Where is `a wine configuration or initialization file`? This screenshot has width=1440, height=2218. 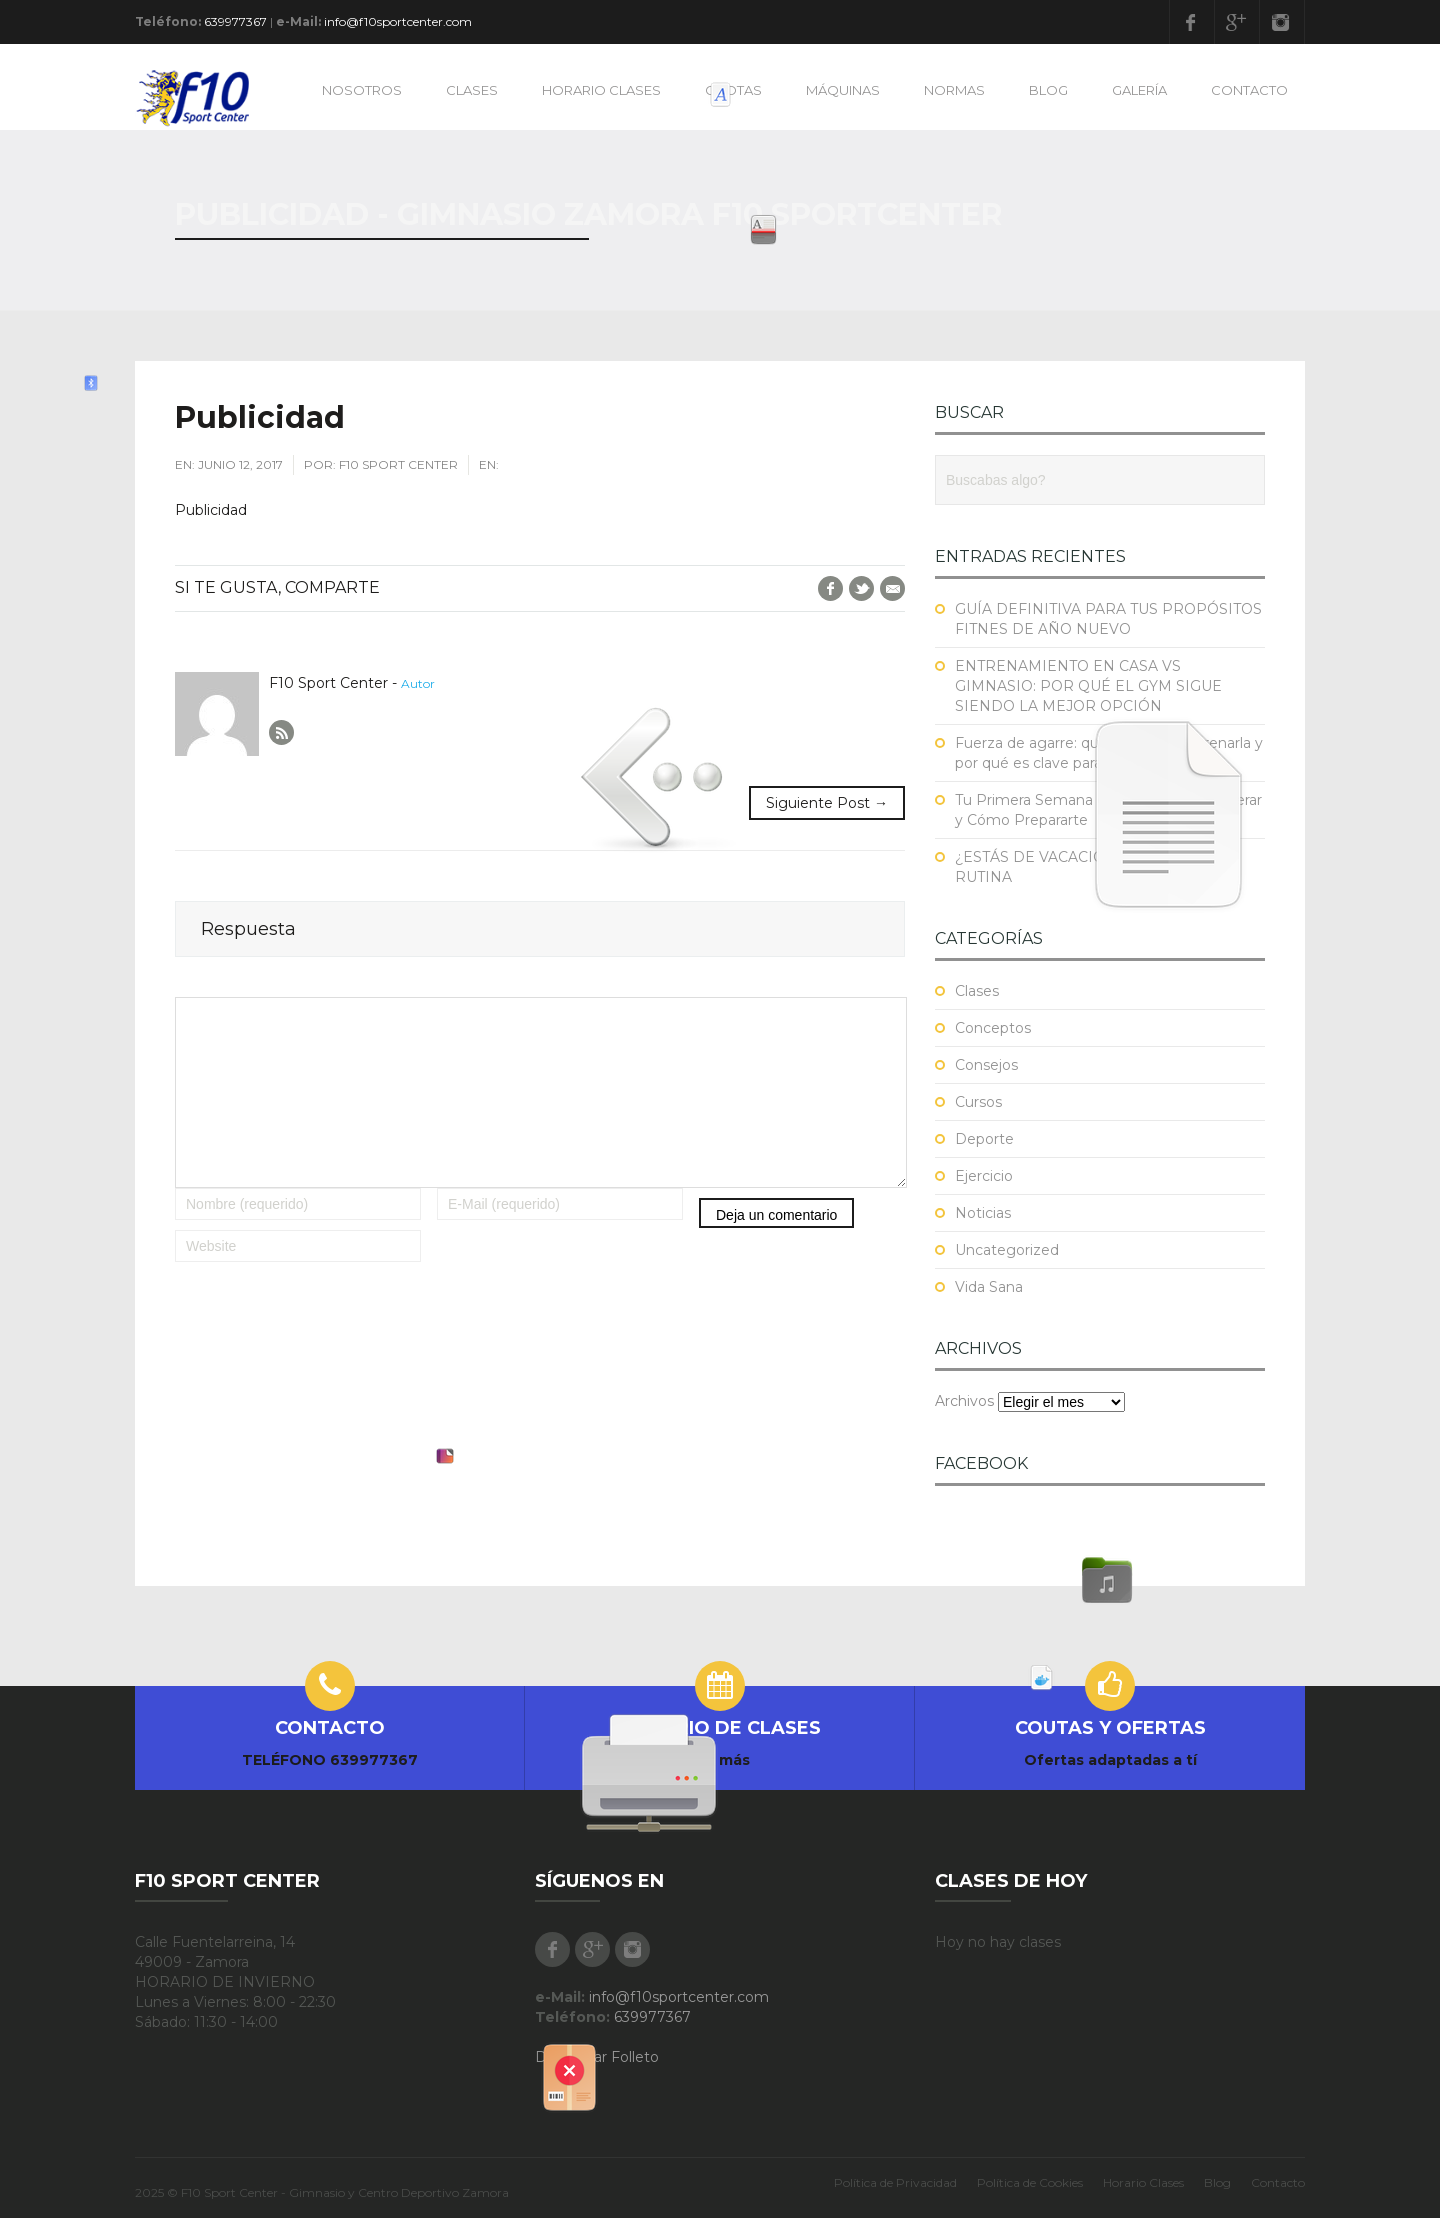
a wine configuration or initialization file is located at coordinates (1168, 814).